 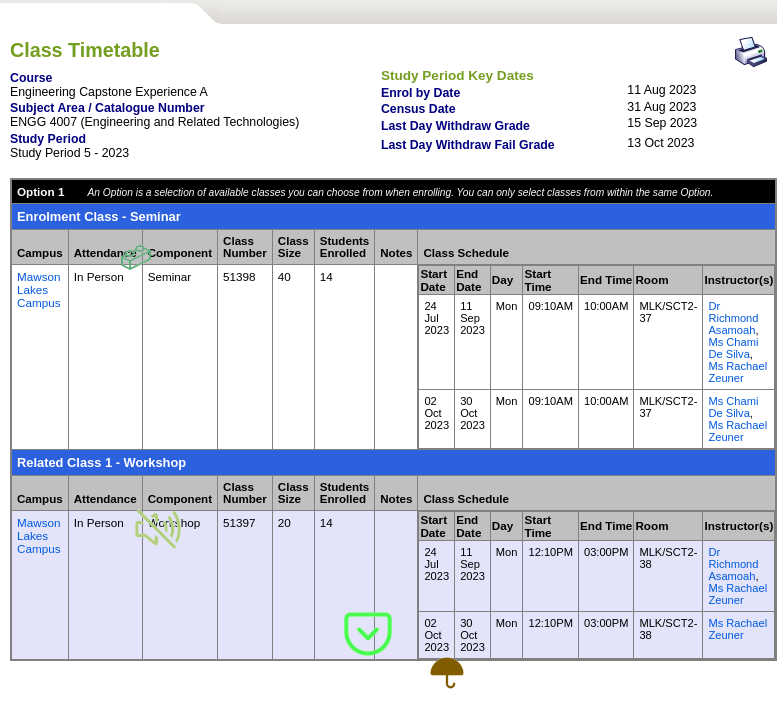 I want to click on access building or construction features, so click(x=136, y=257).